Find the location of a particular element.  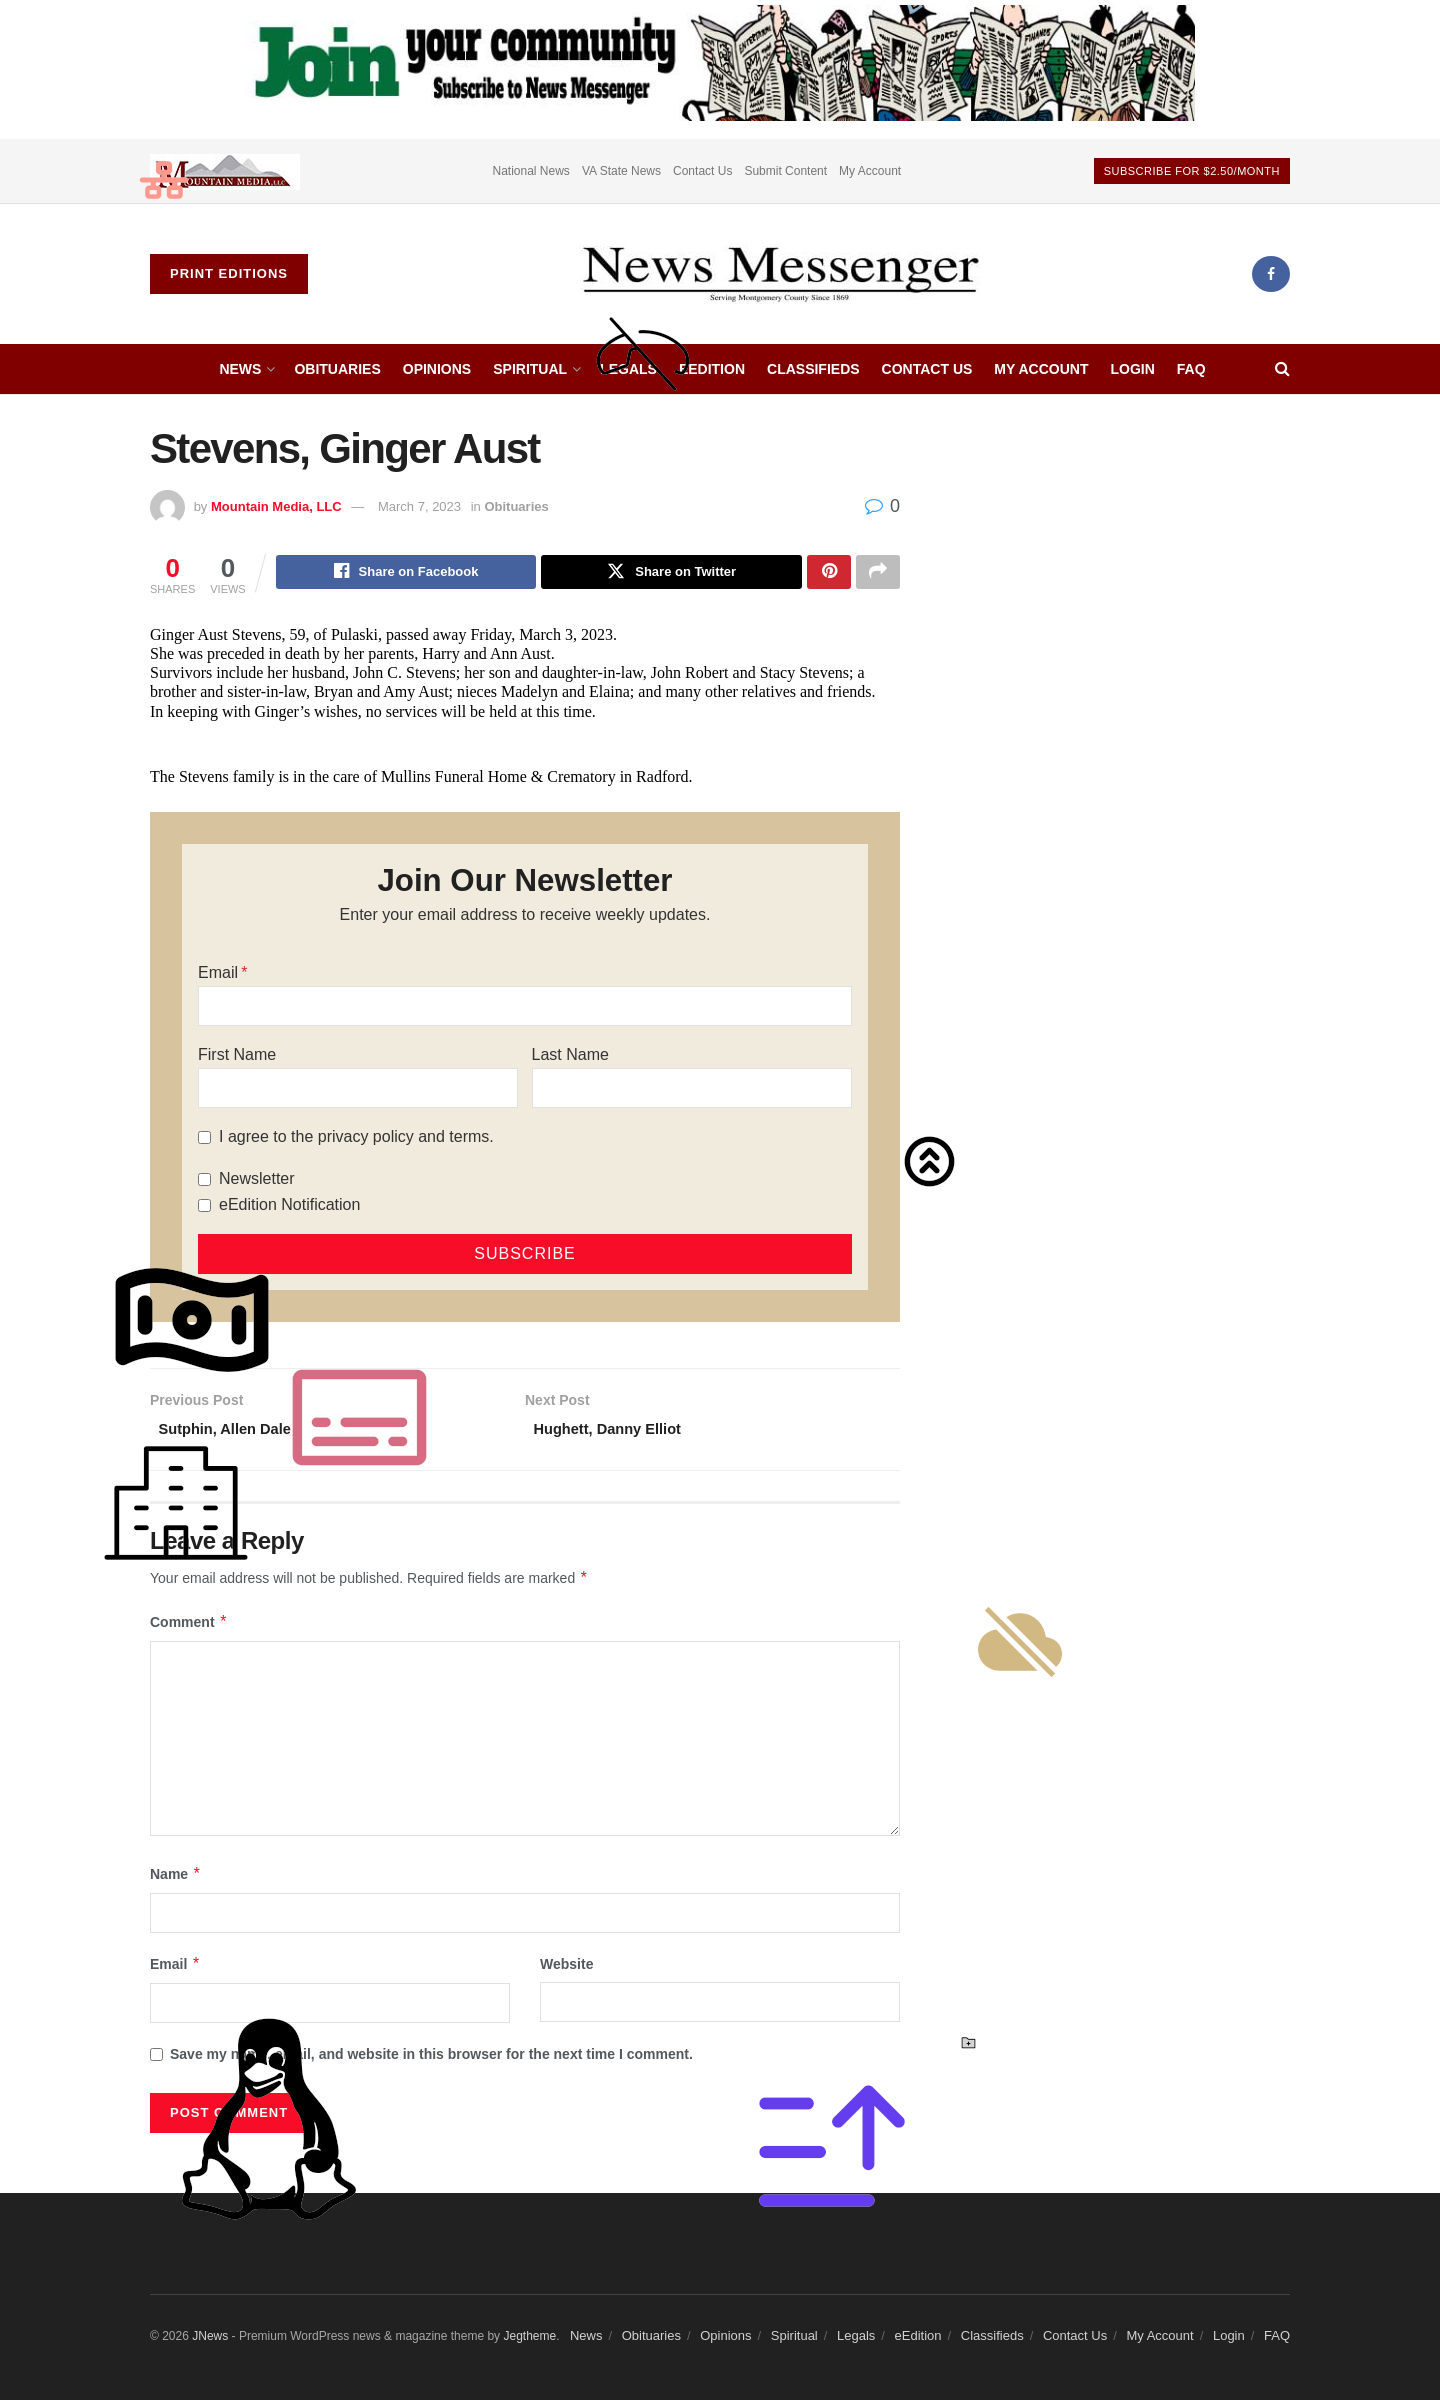

view network connections is located at coordinates (164, 180).